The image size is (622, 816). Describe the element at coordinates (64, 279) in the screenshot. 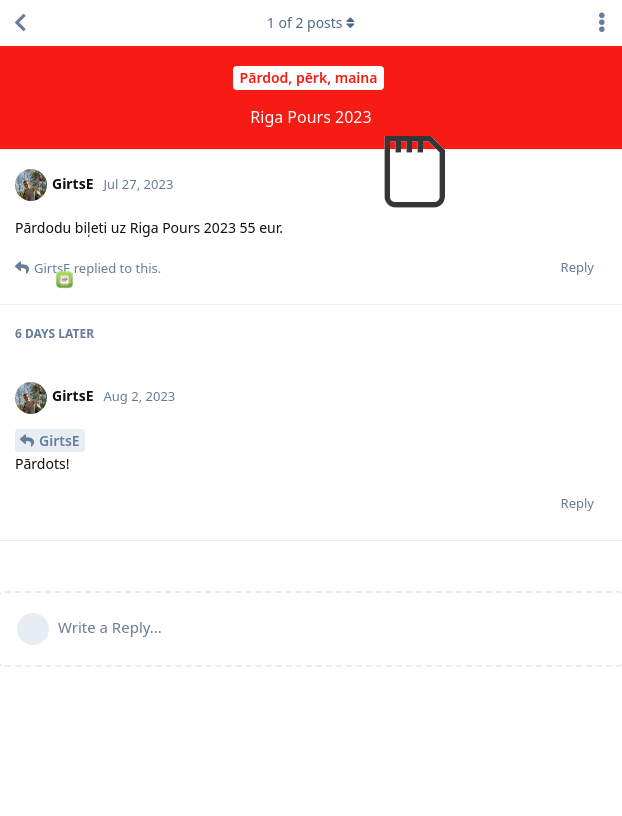

I see `access Intel processor settings` at that location.